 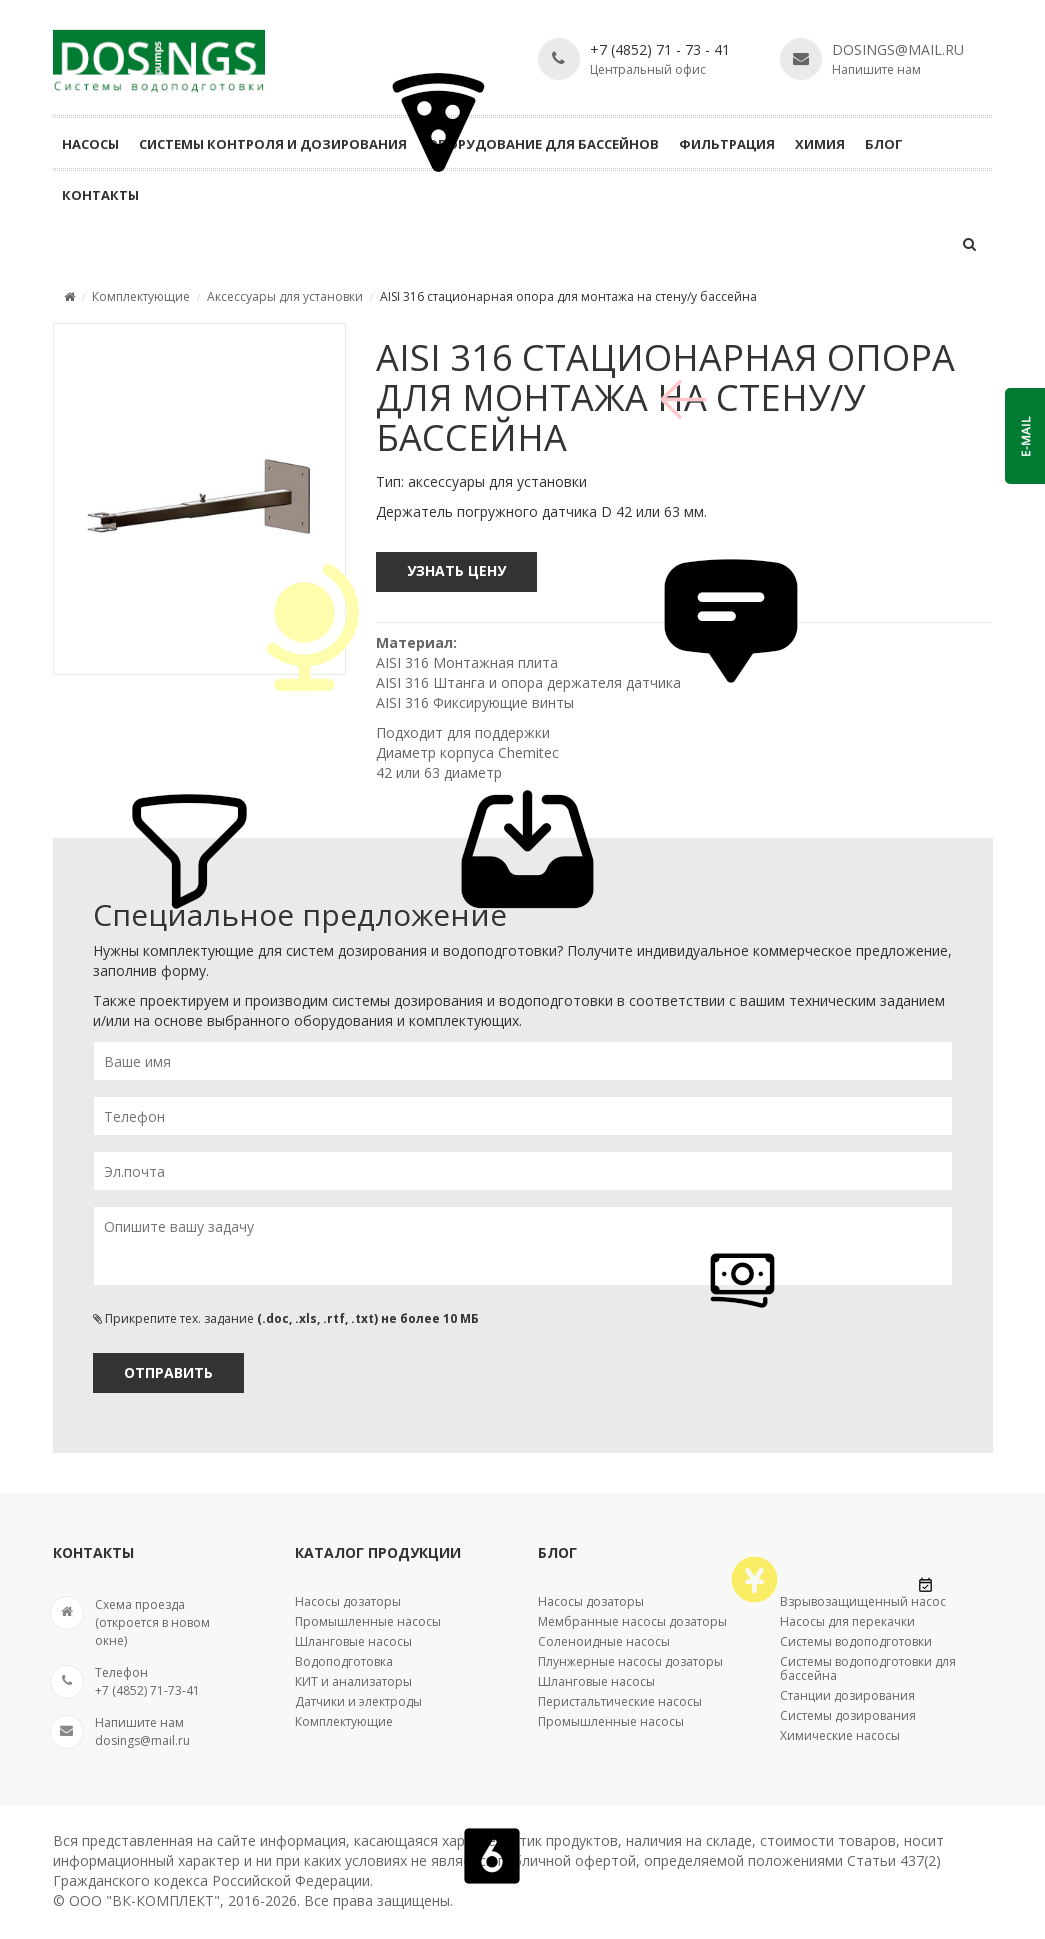 I want to click on filter or sort content, so click(x=189, y=851).